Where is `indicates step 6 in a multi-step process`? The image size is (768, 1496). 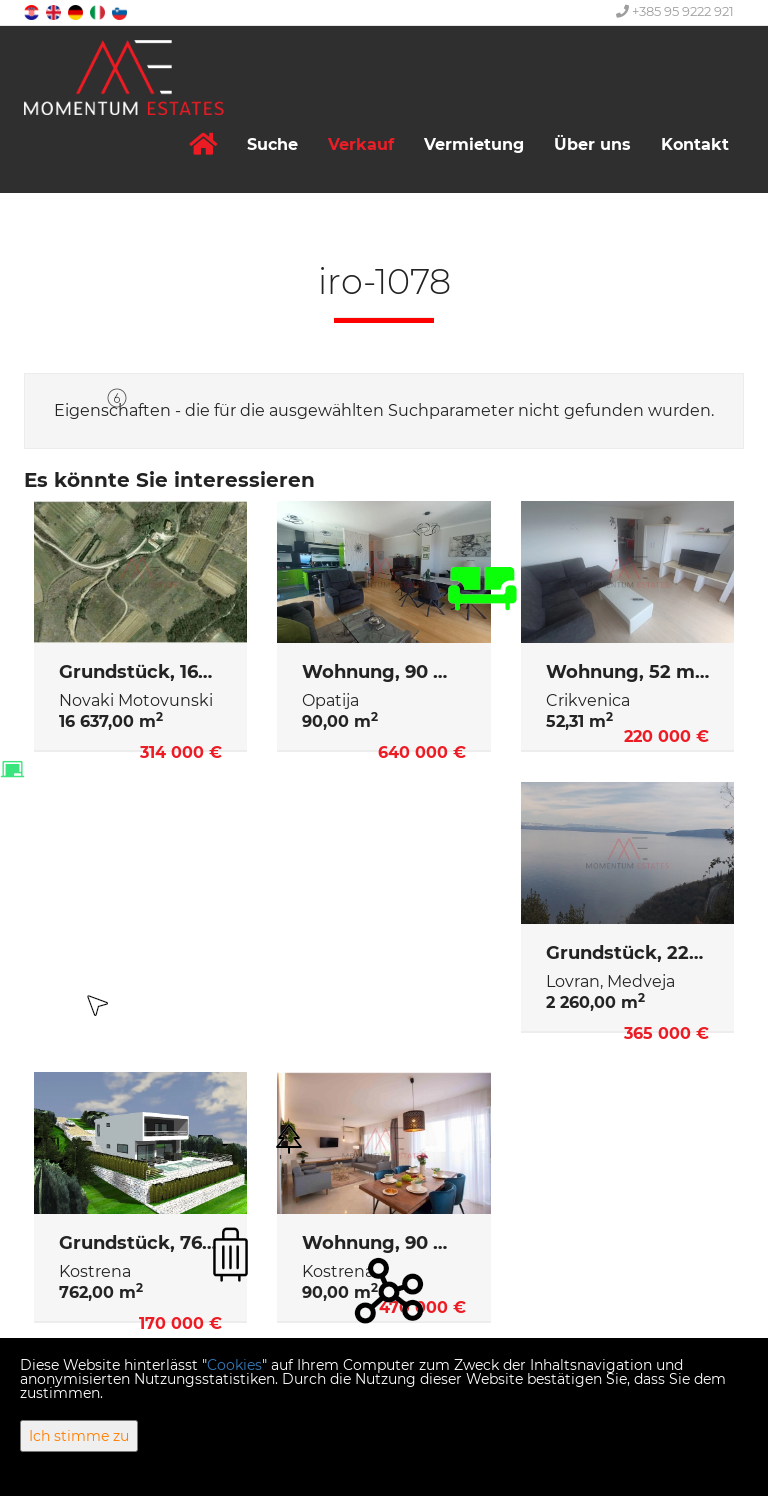
indicates step 6 in a multi-step process is located at coordinates (117, 398).